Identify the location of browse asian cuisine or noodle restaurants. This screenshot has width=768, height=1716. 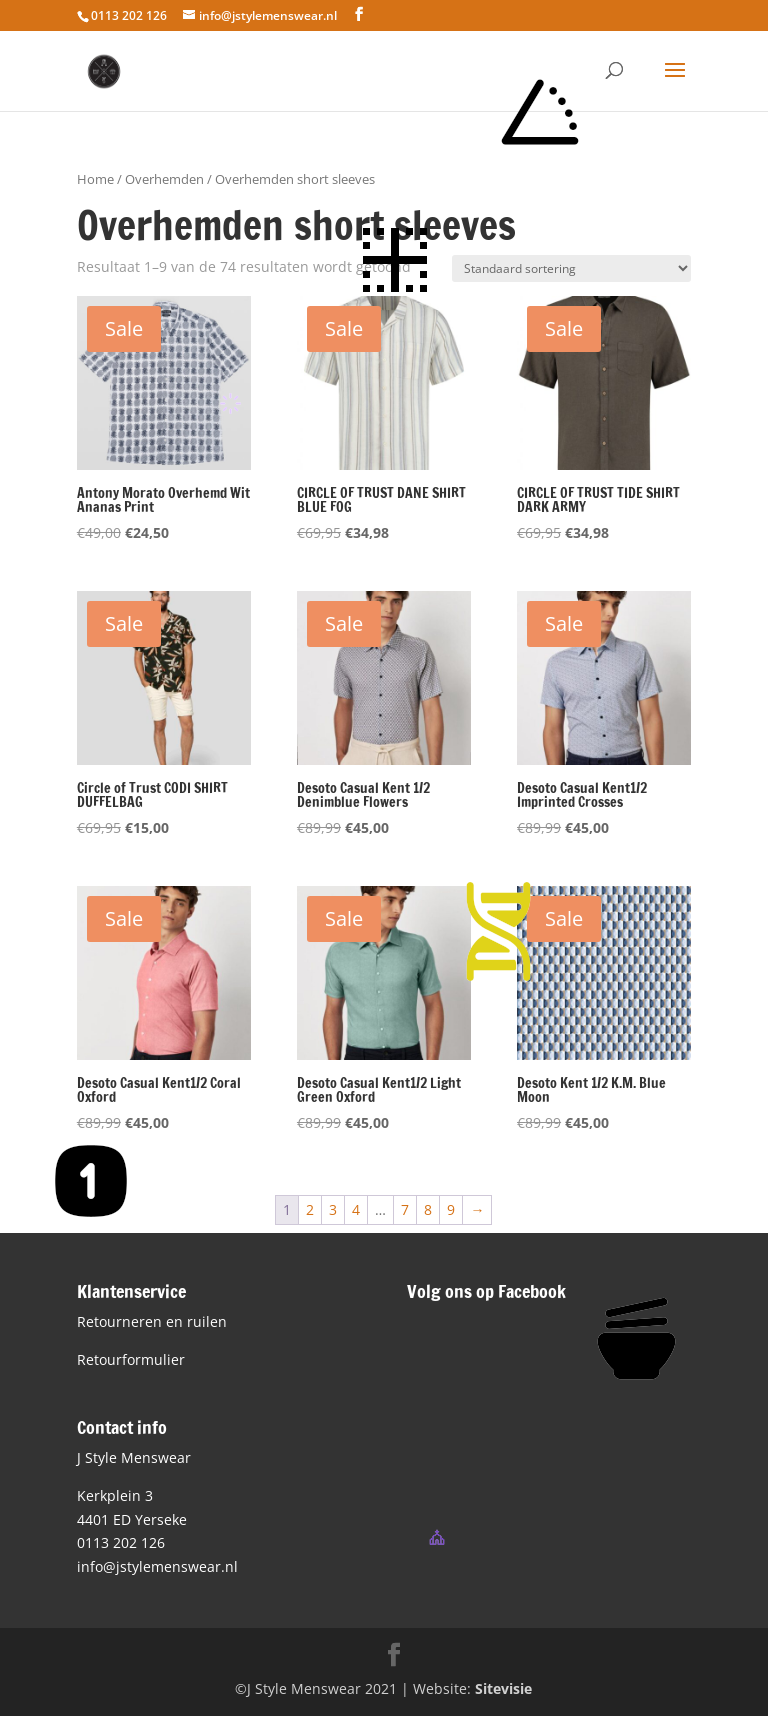
(636, 1340).